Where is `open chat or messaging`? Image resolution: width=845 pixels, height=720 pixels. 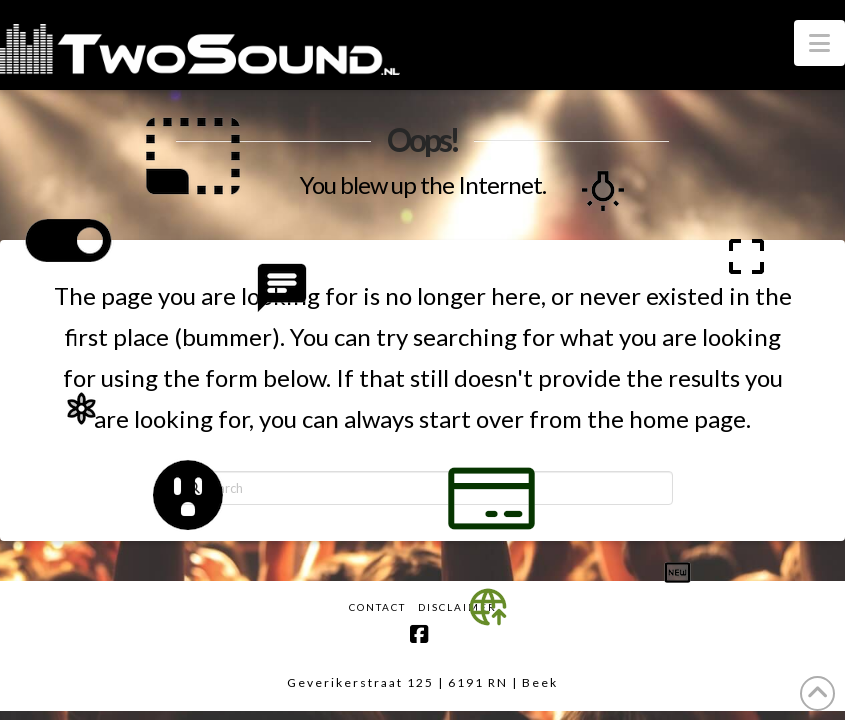 open chat or messaging is located at coordinates (282, 288).